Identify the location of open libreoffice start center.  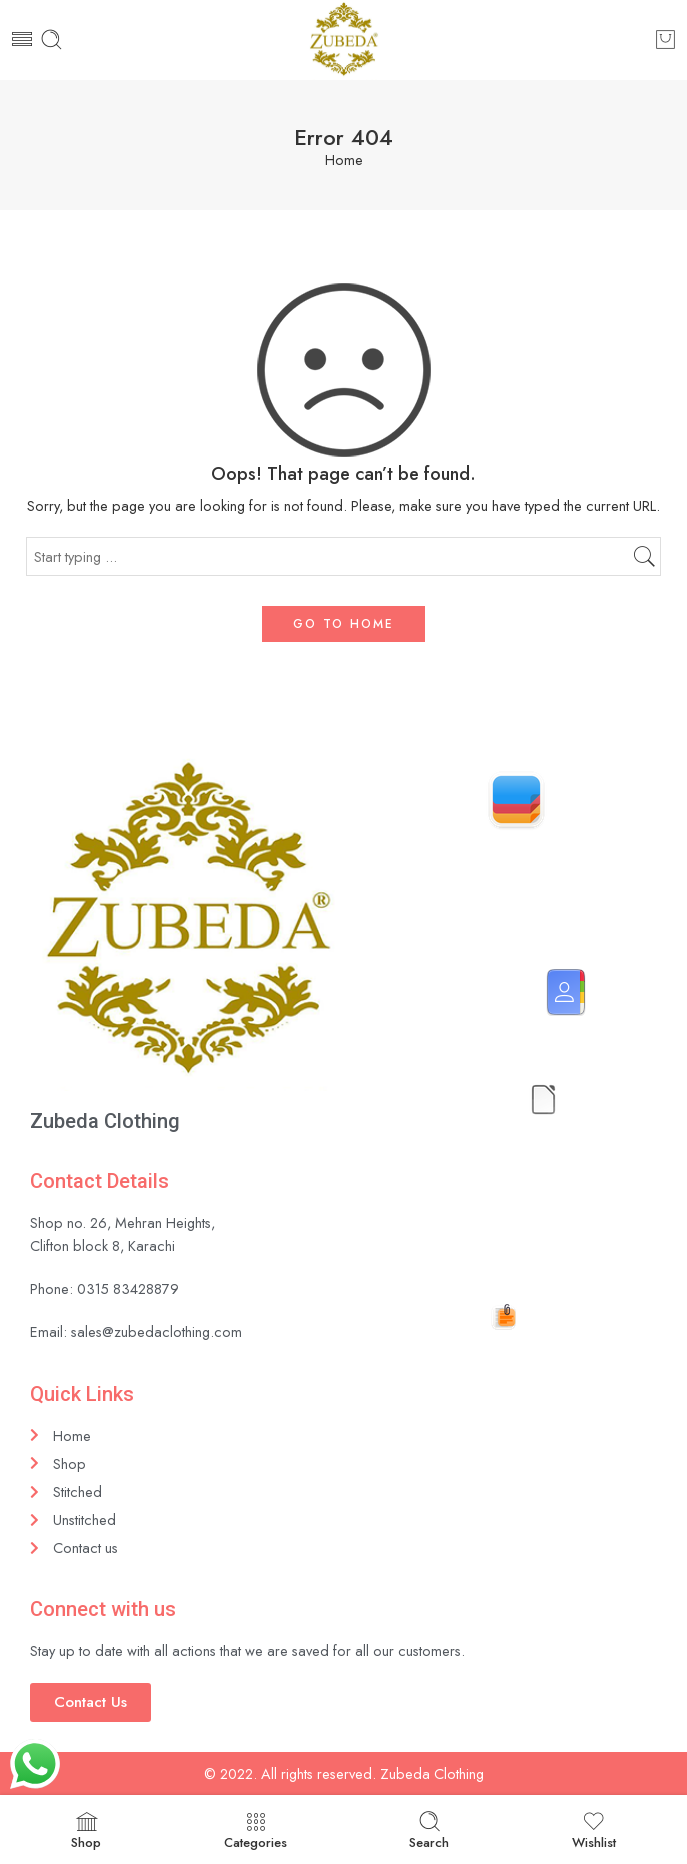
(543, 1099).